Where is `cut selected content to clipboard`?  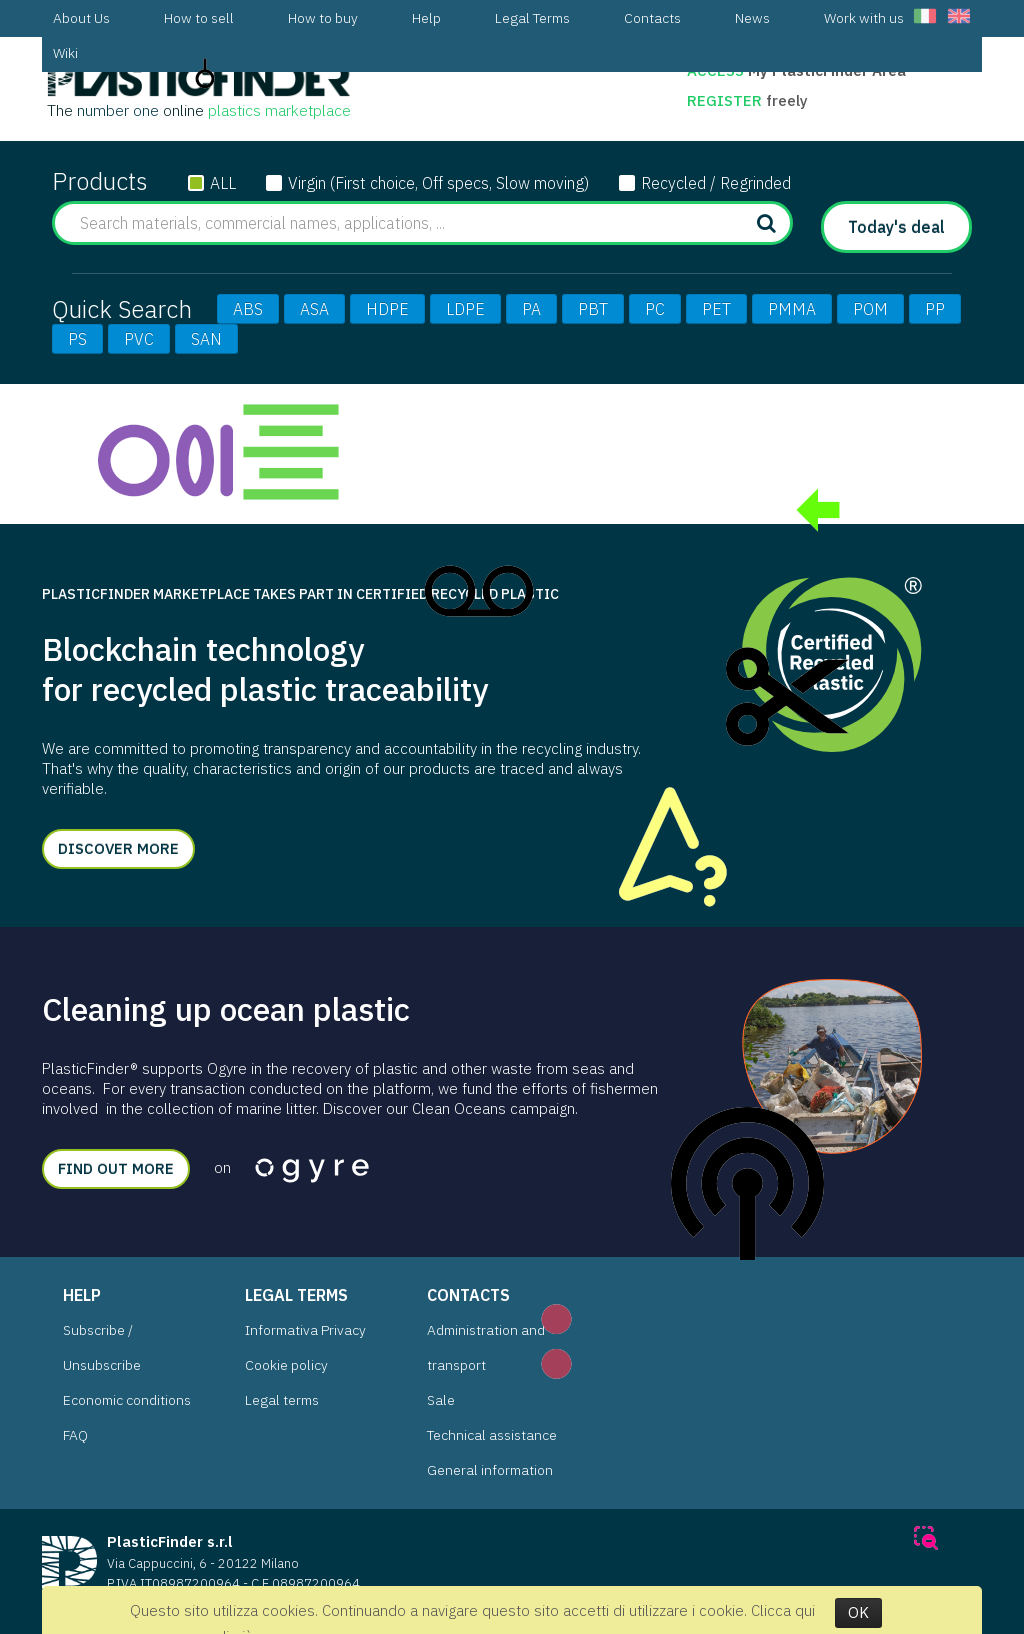
cut selected content to clipboard is located at coordinates (787, 696).